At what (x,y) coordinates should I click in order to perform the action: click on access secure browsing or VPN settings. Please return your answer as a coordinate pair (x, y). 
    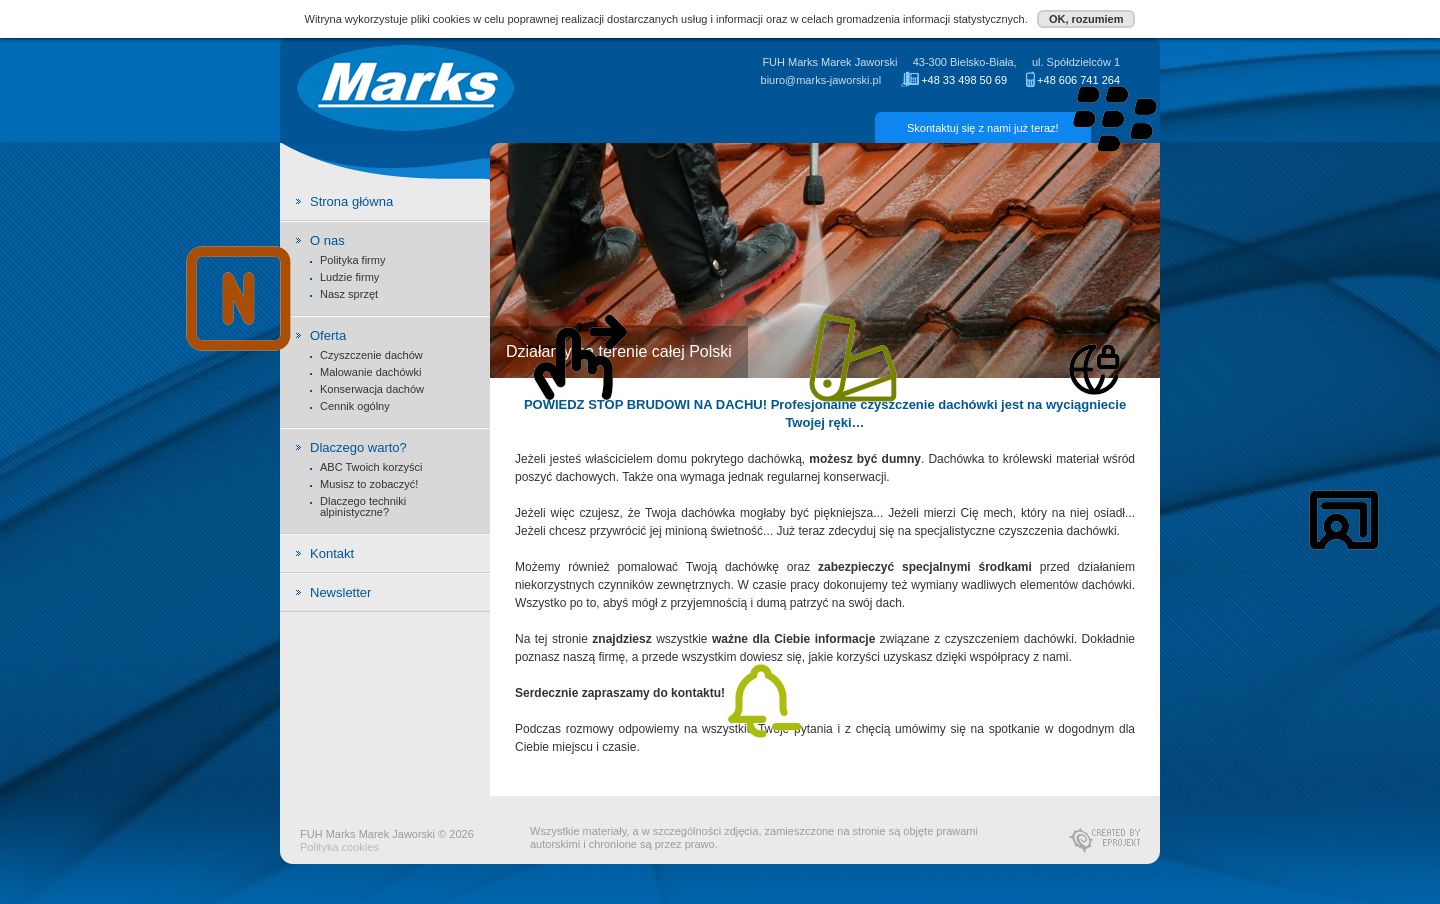
    Looking at the image, I should click on (1094, 369).